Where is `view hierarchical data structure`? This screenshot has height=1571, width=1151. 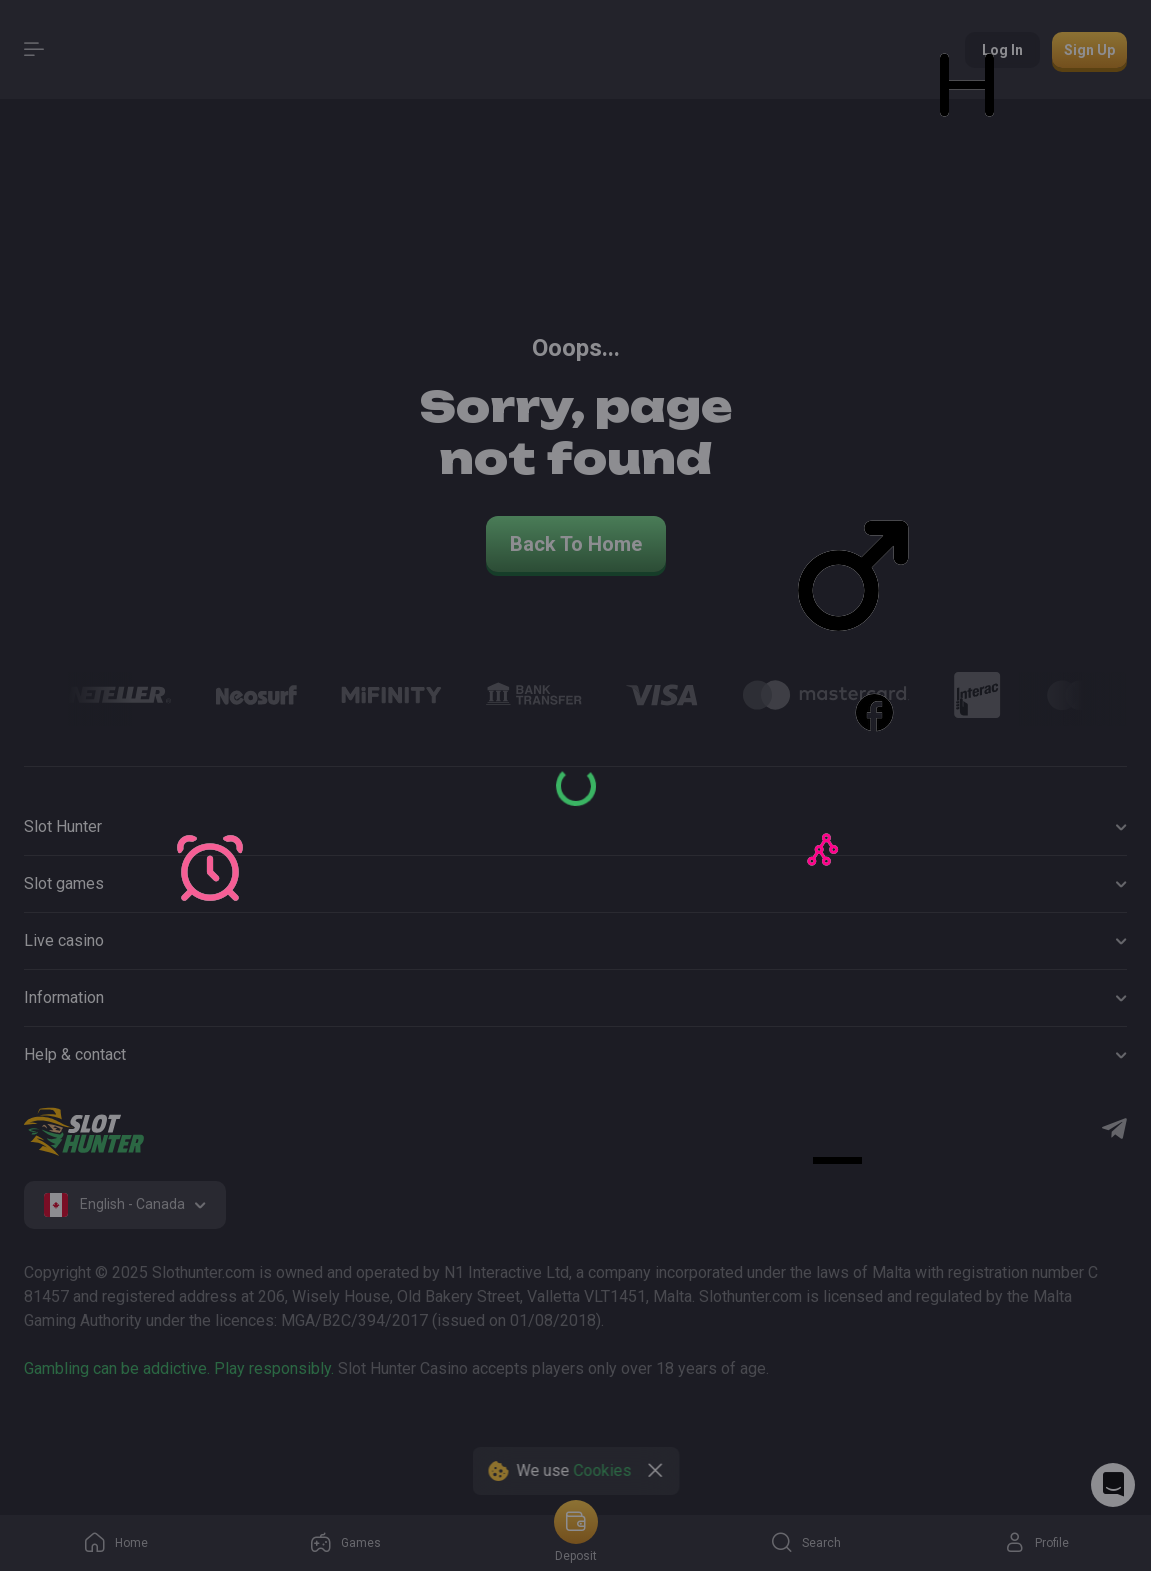 view hierarchical data structure is located at coordinates (823, 849).